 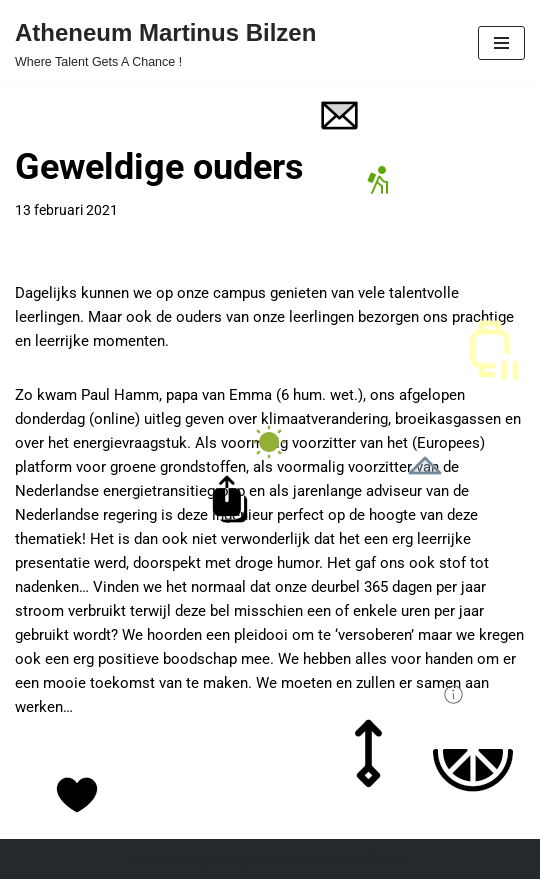 What do you see at coordinates (453, 694) in the screenshot?
I see `view more information or details` at bounding box center [453, 694].